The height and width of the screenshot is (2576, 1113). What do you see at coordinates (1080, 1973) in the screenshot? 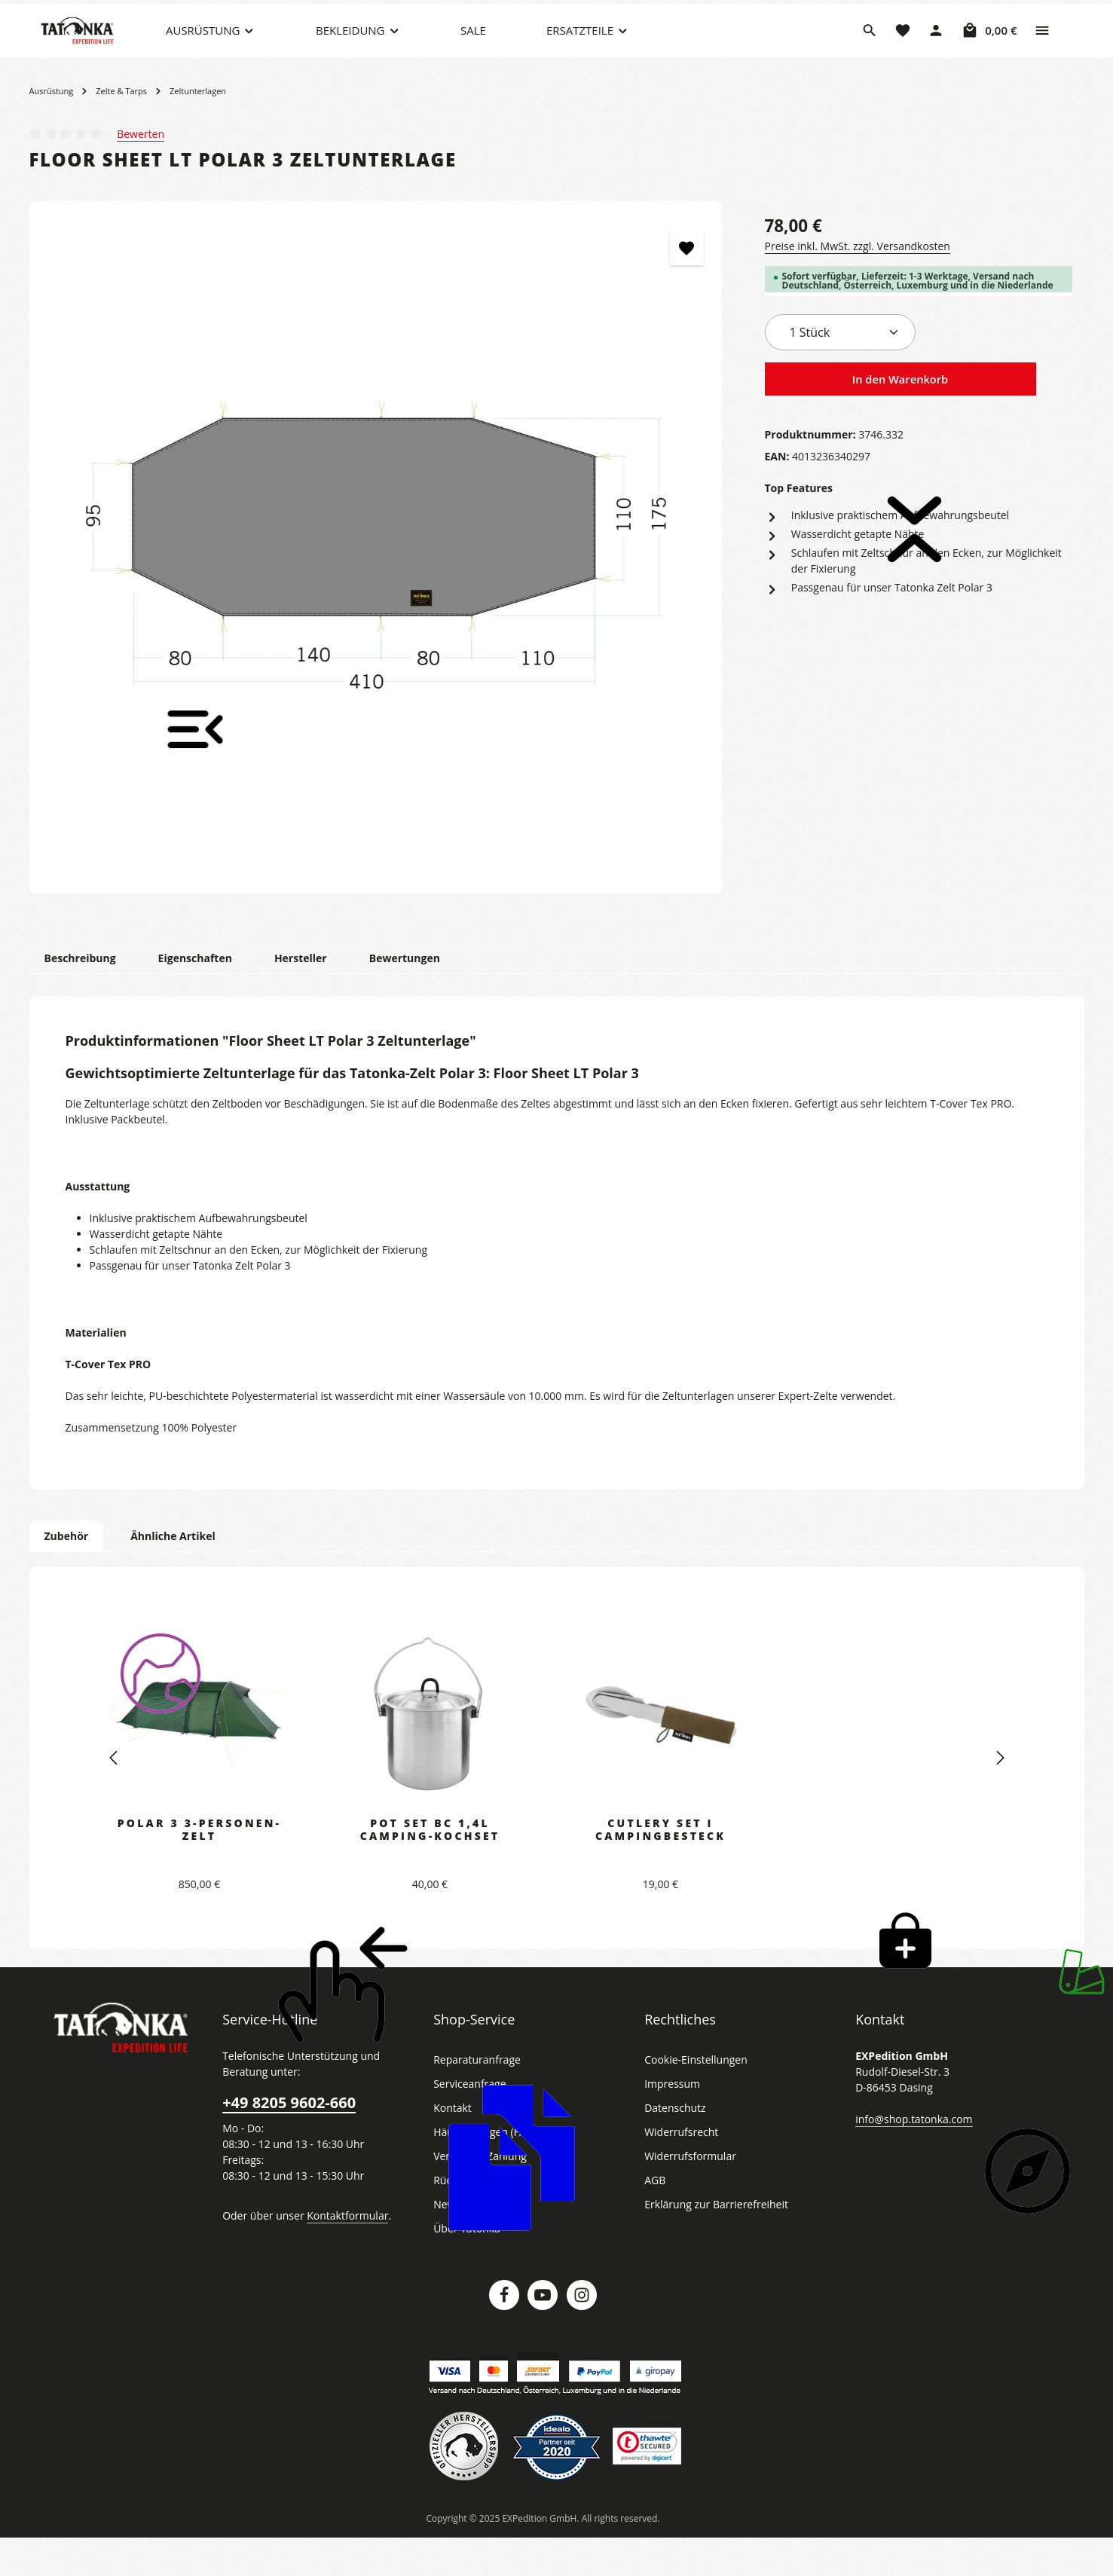
I see `access color palette or theme options` at bounding box center [1080, 1973].